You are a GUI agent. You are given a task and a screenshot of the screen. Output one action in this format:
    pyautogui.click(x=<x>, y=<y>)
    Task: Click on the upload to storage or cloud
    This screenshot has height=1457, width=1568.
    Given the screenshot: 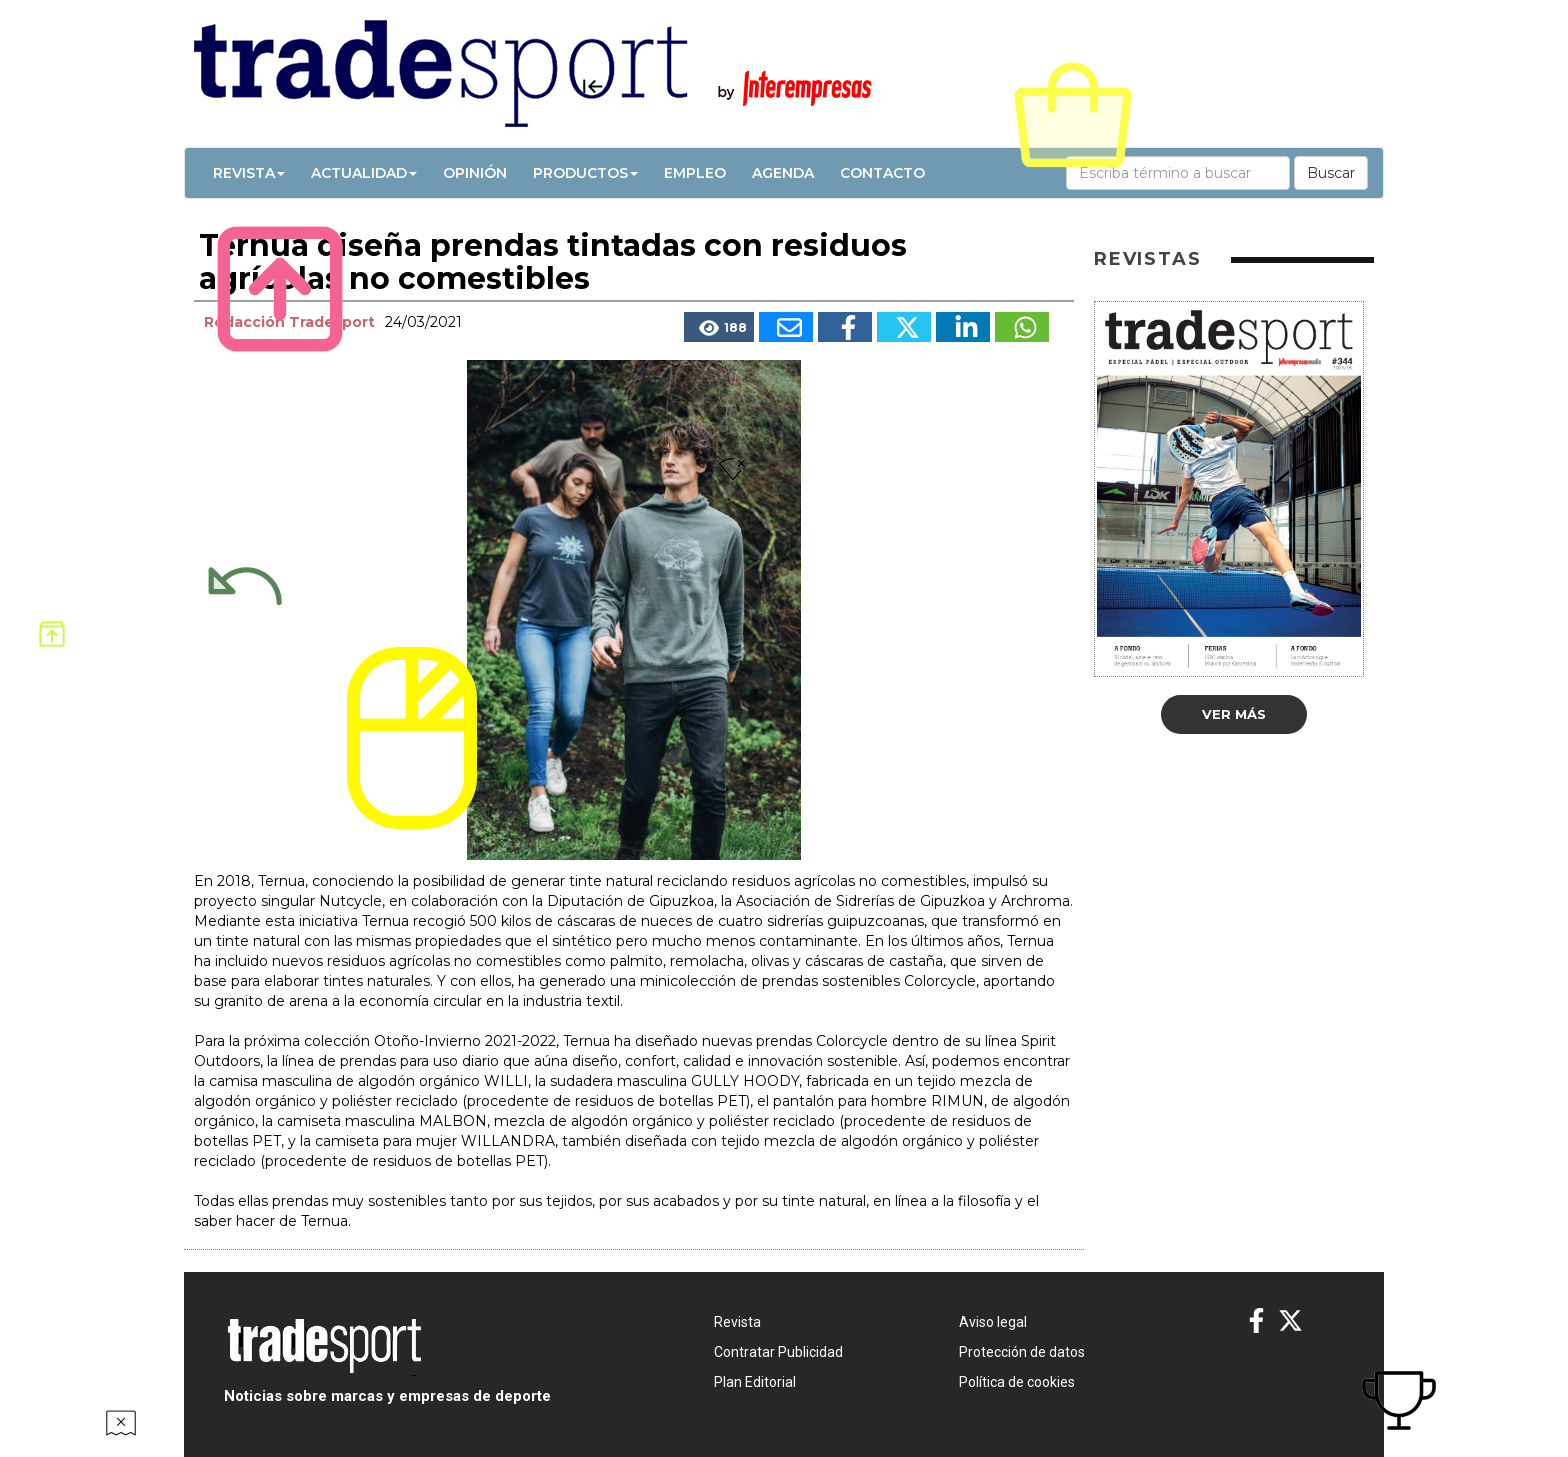 What is the action you would take?
    pyautogui.click(x=52, y=634)
    